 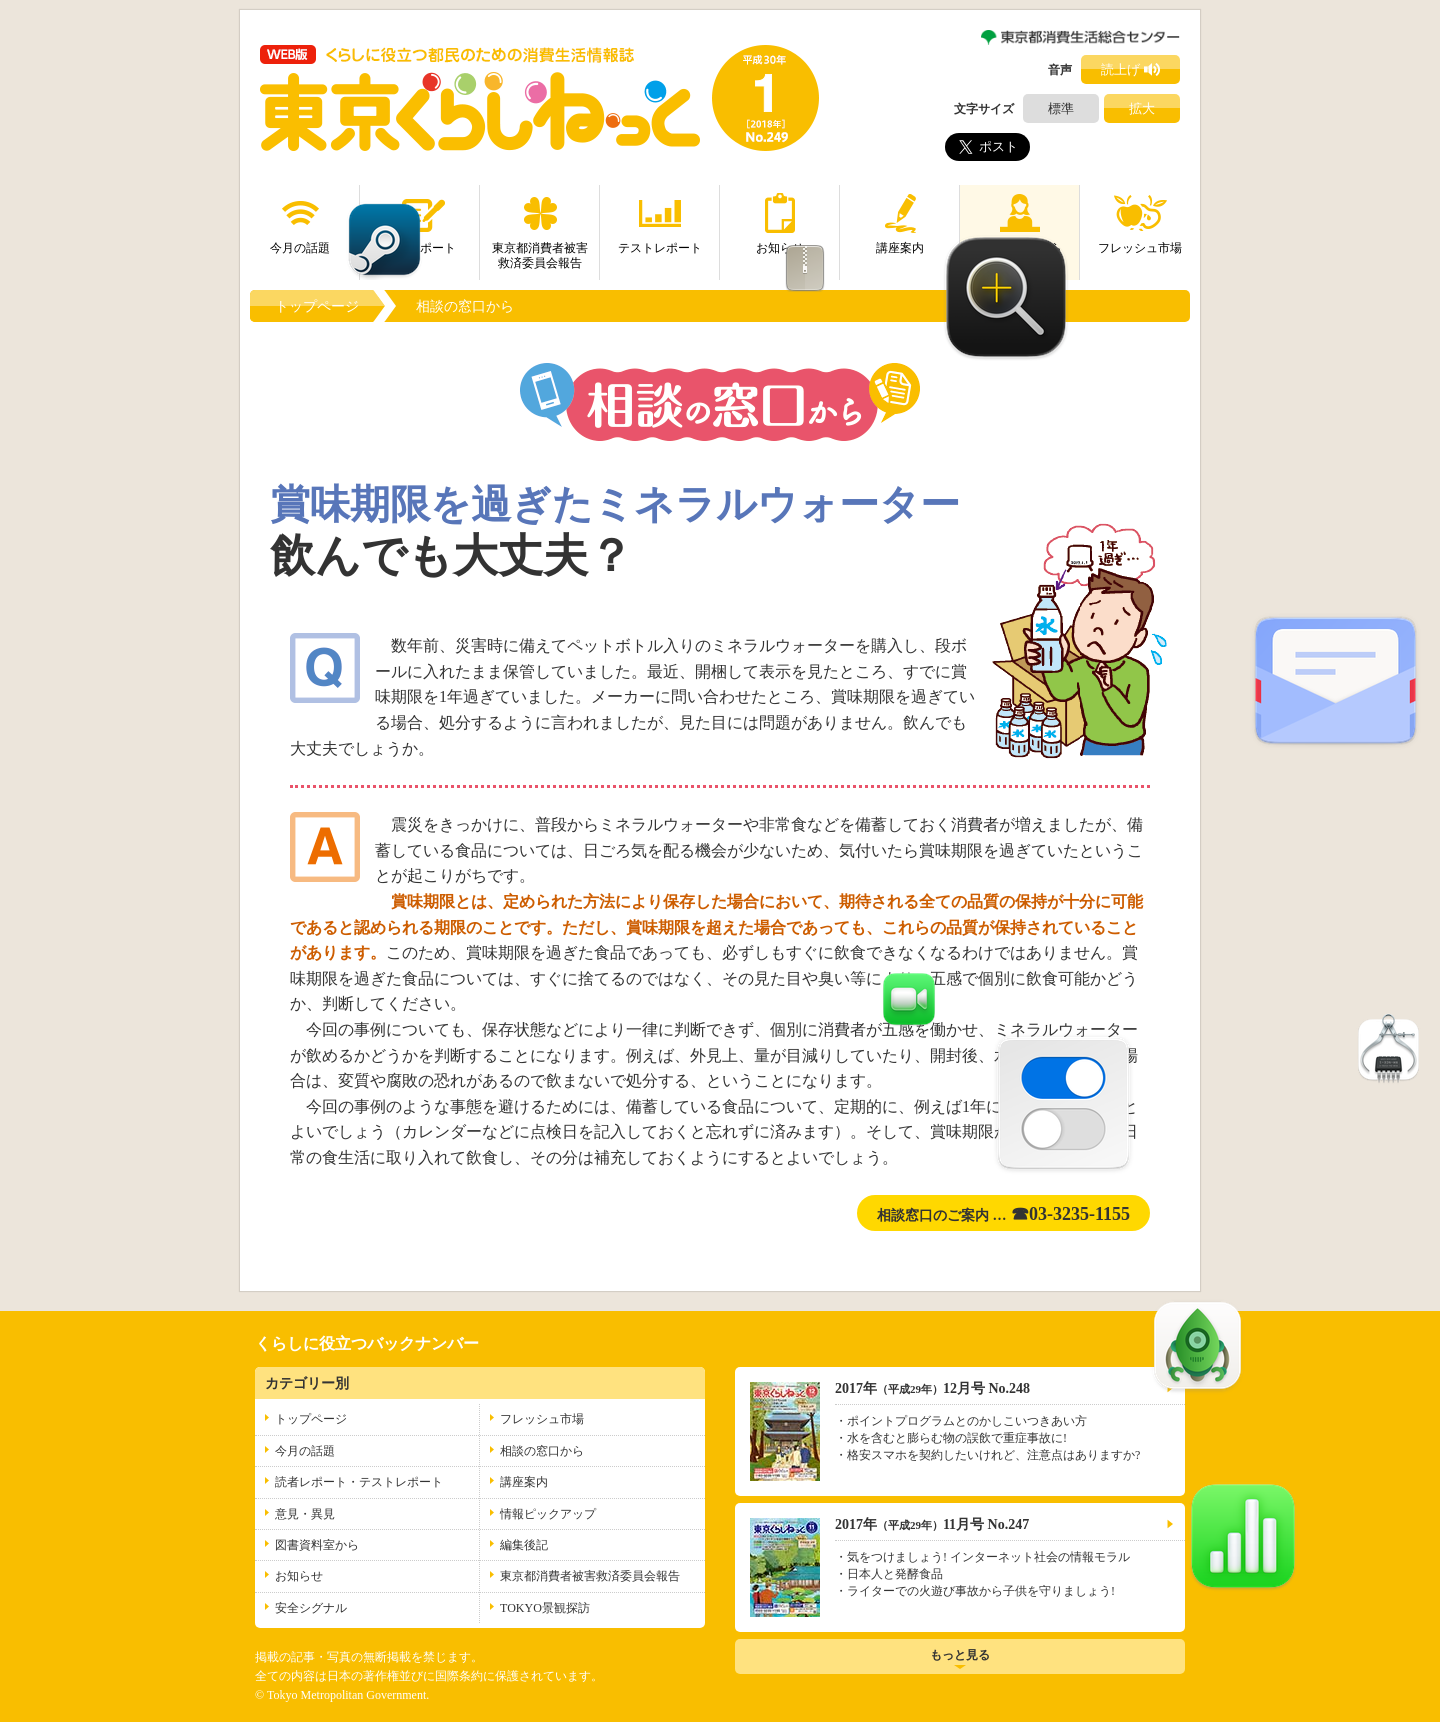 What do you see at coordinates (1335, 680) in the screenshot?
I see `open email application` at bounding box center [1335, 680].